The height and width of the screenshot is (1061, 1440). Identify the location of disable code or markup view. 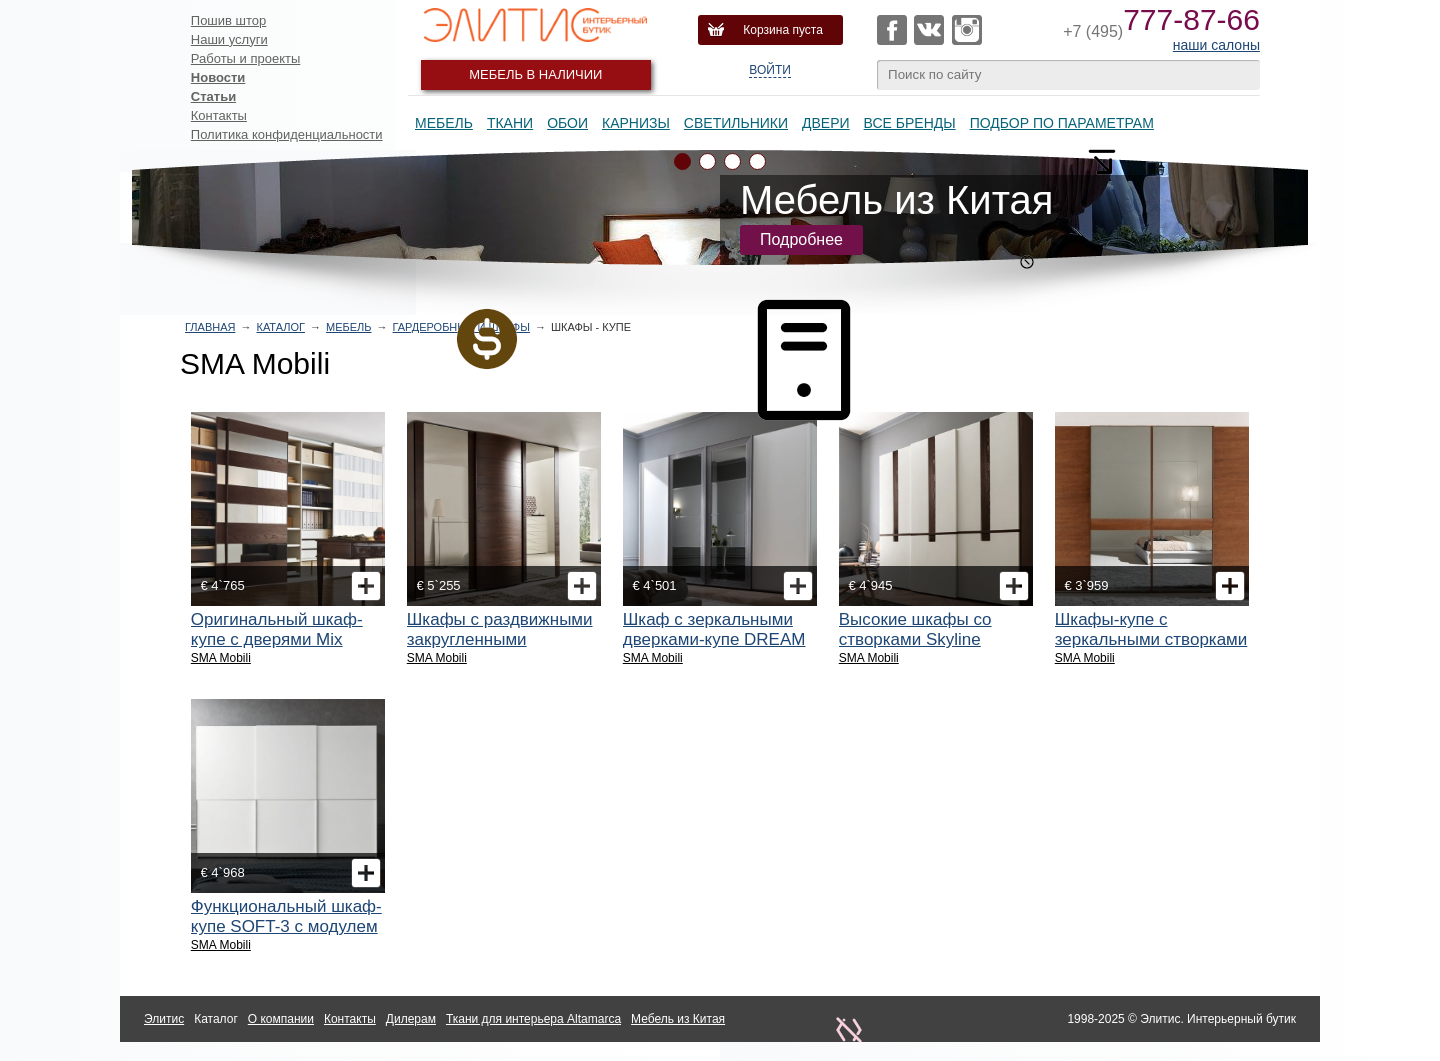
(849, 1030).